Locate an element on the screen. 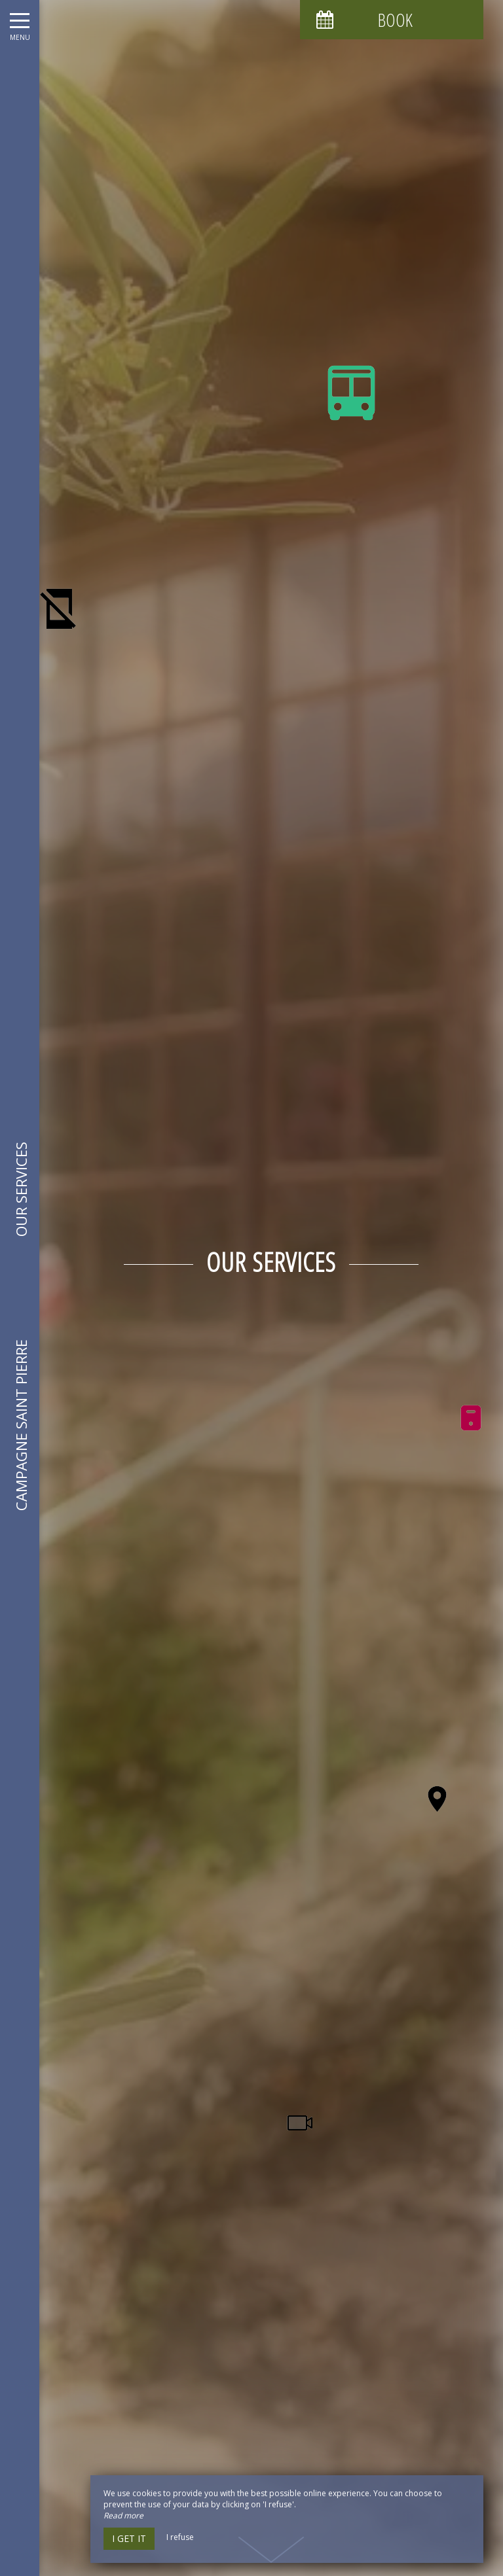  view bus routes or schedules is located at coordinates (351, 393).